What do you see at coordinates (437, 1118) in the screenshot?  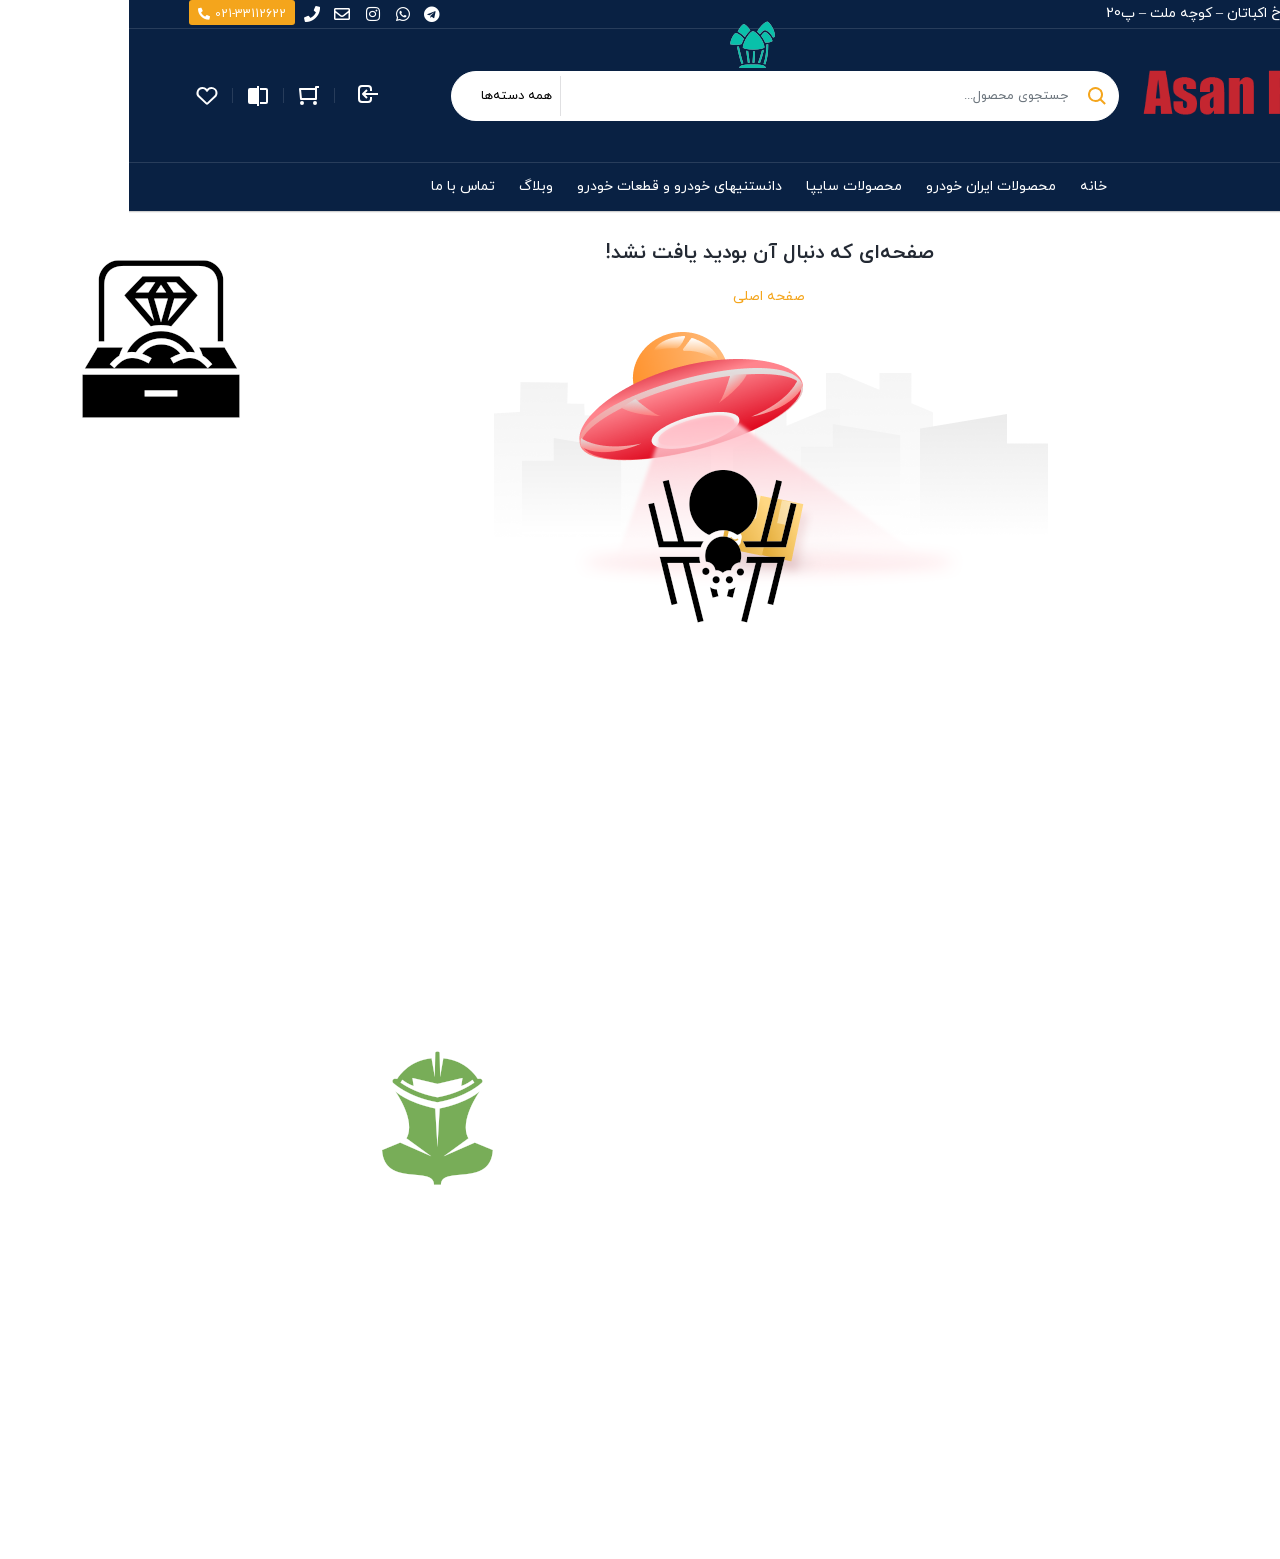 I see `select knight or medieval warrior class` at bounding box center [437, 1118].